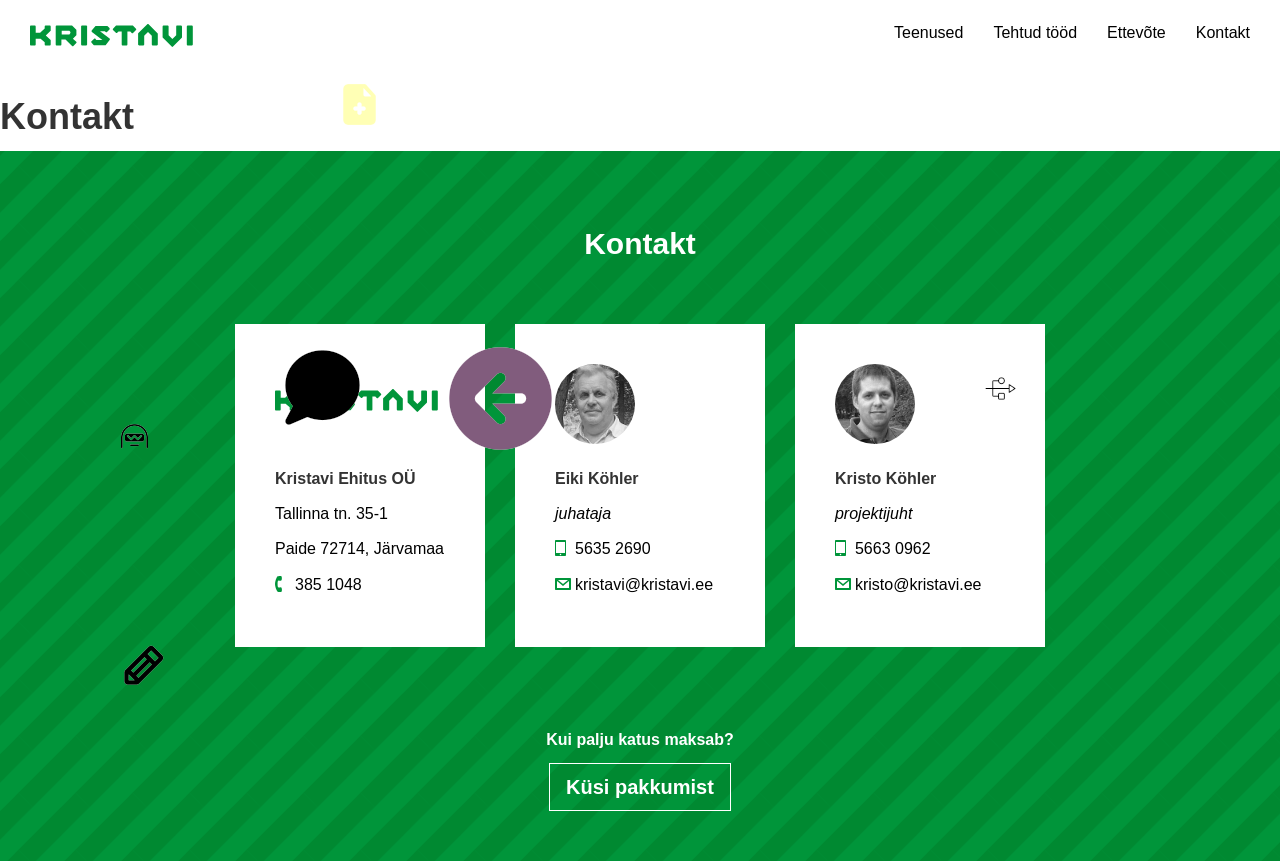 The height and width of the screenshot is (861, 1280). Describe the element at coordinates (322, 387) in the screenshot. I see `open comments section` at that location.